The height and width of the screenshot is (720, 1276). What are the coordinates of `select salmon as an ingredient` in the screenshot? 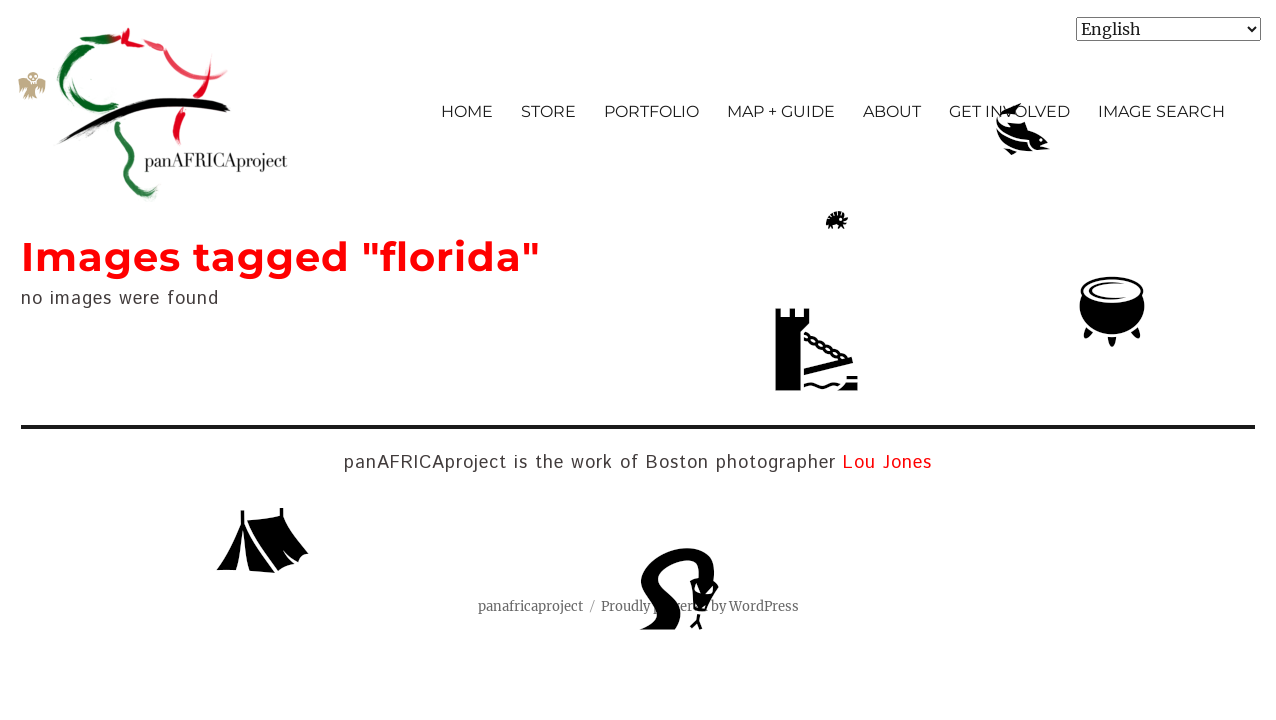 It's located at (1023, 129).